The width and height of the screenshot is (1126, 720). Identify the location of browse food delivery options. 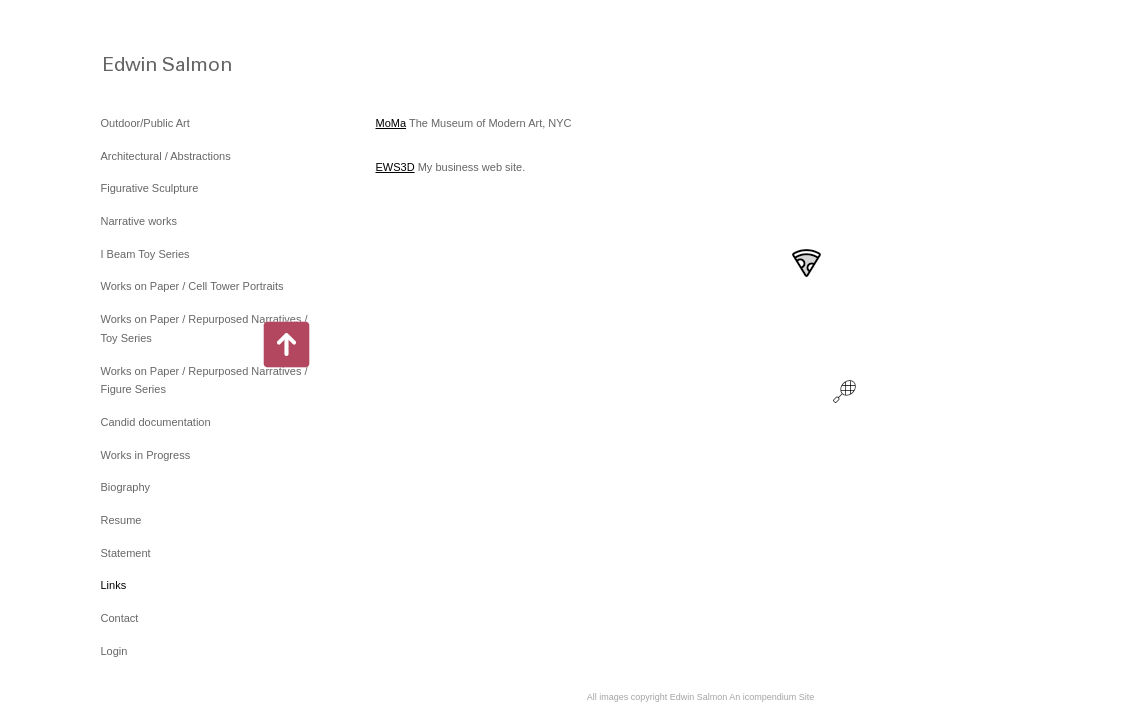
(806, 262).